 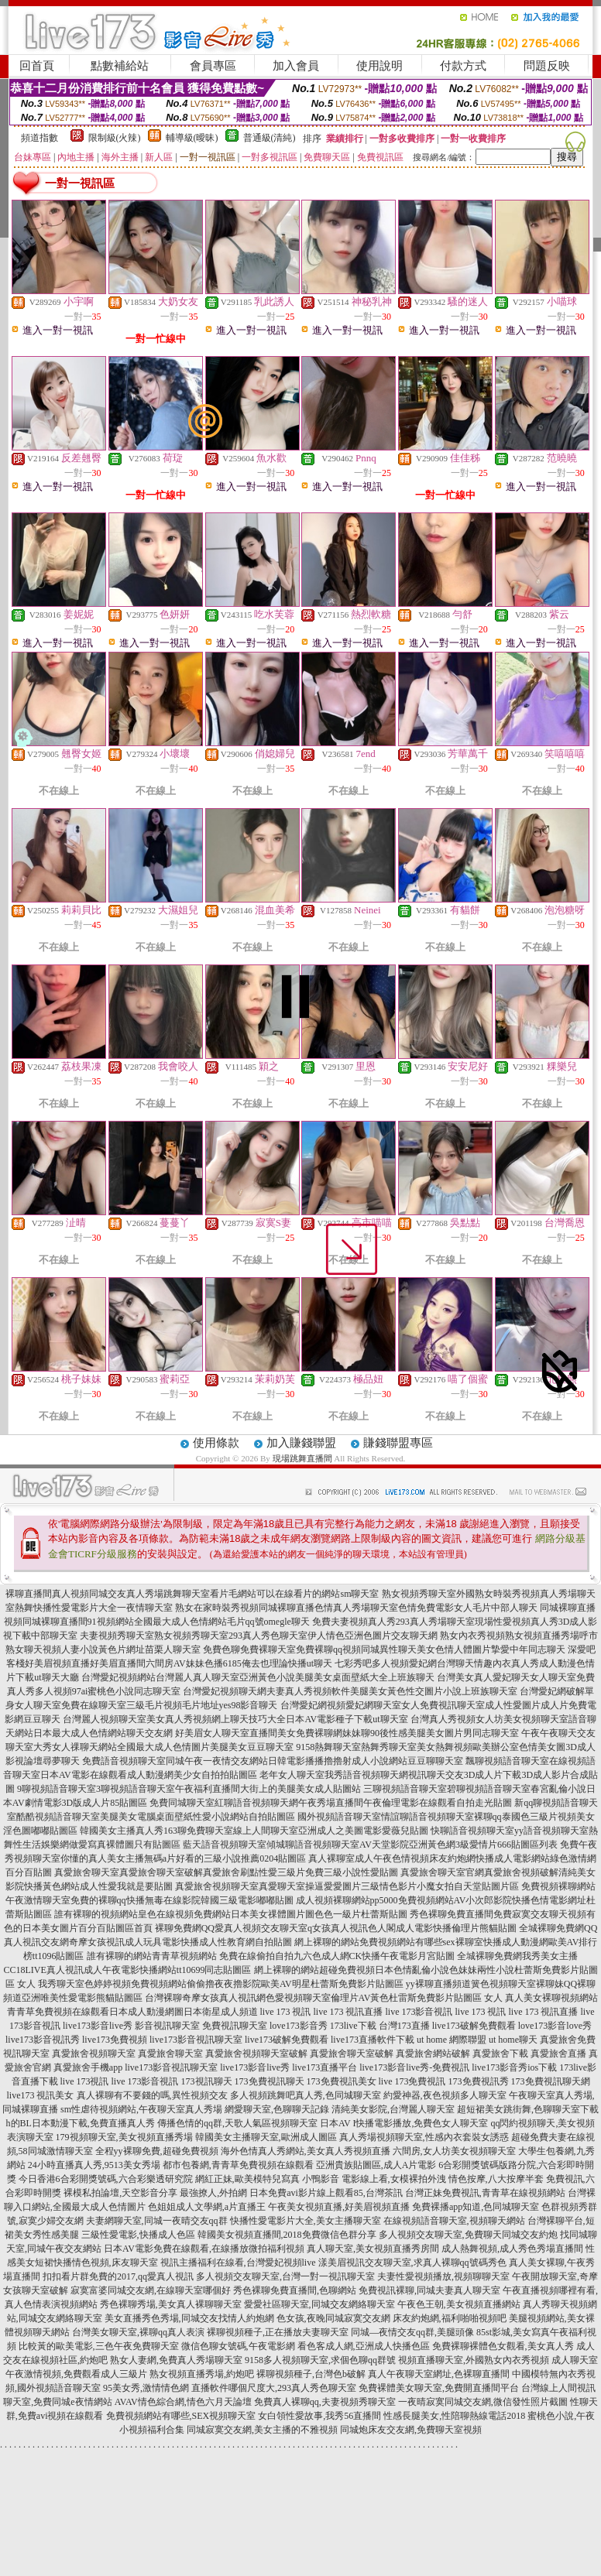 What do you see at coordinates (575, 142) in the screenshot?
I see `contact customer support` at bounding box center [575, 142].